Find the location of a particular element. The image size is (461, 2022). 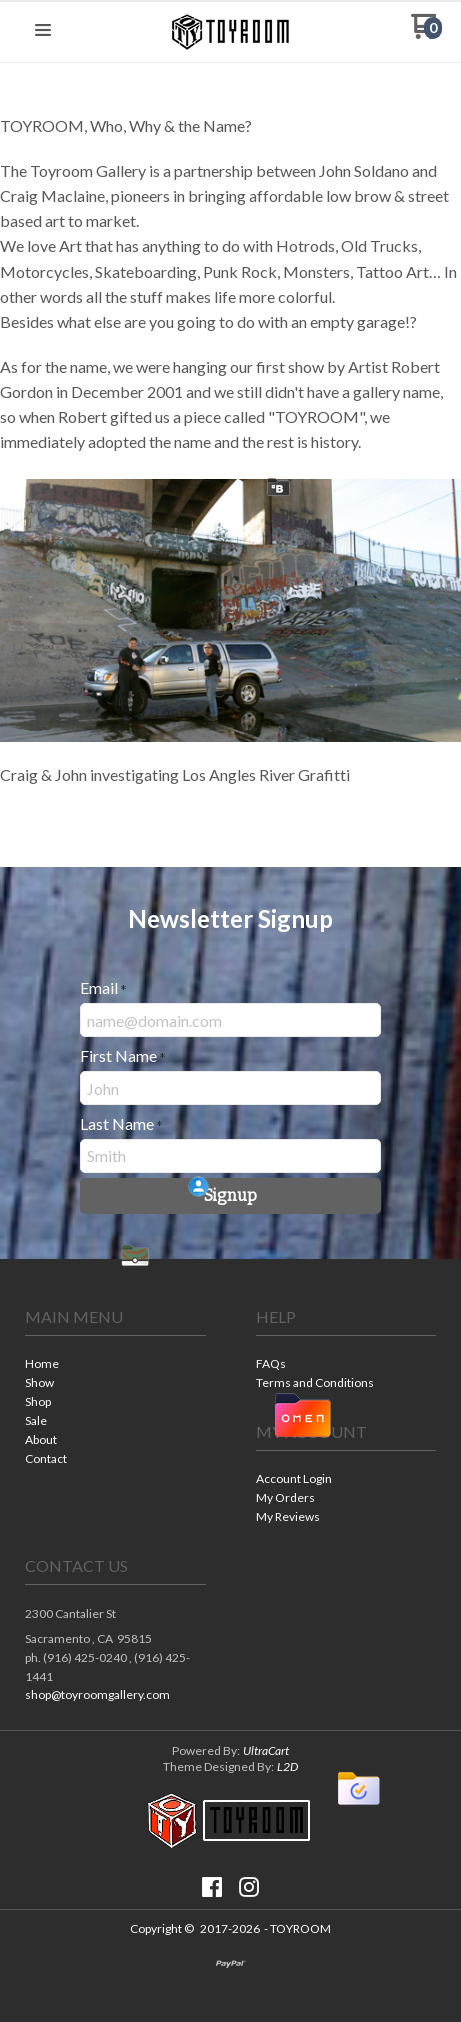

open bethesda.net game files folder is located at coordinates (278, 487).